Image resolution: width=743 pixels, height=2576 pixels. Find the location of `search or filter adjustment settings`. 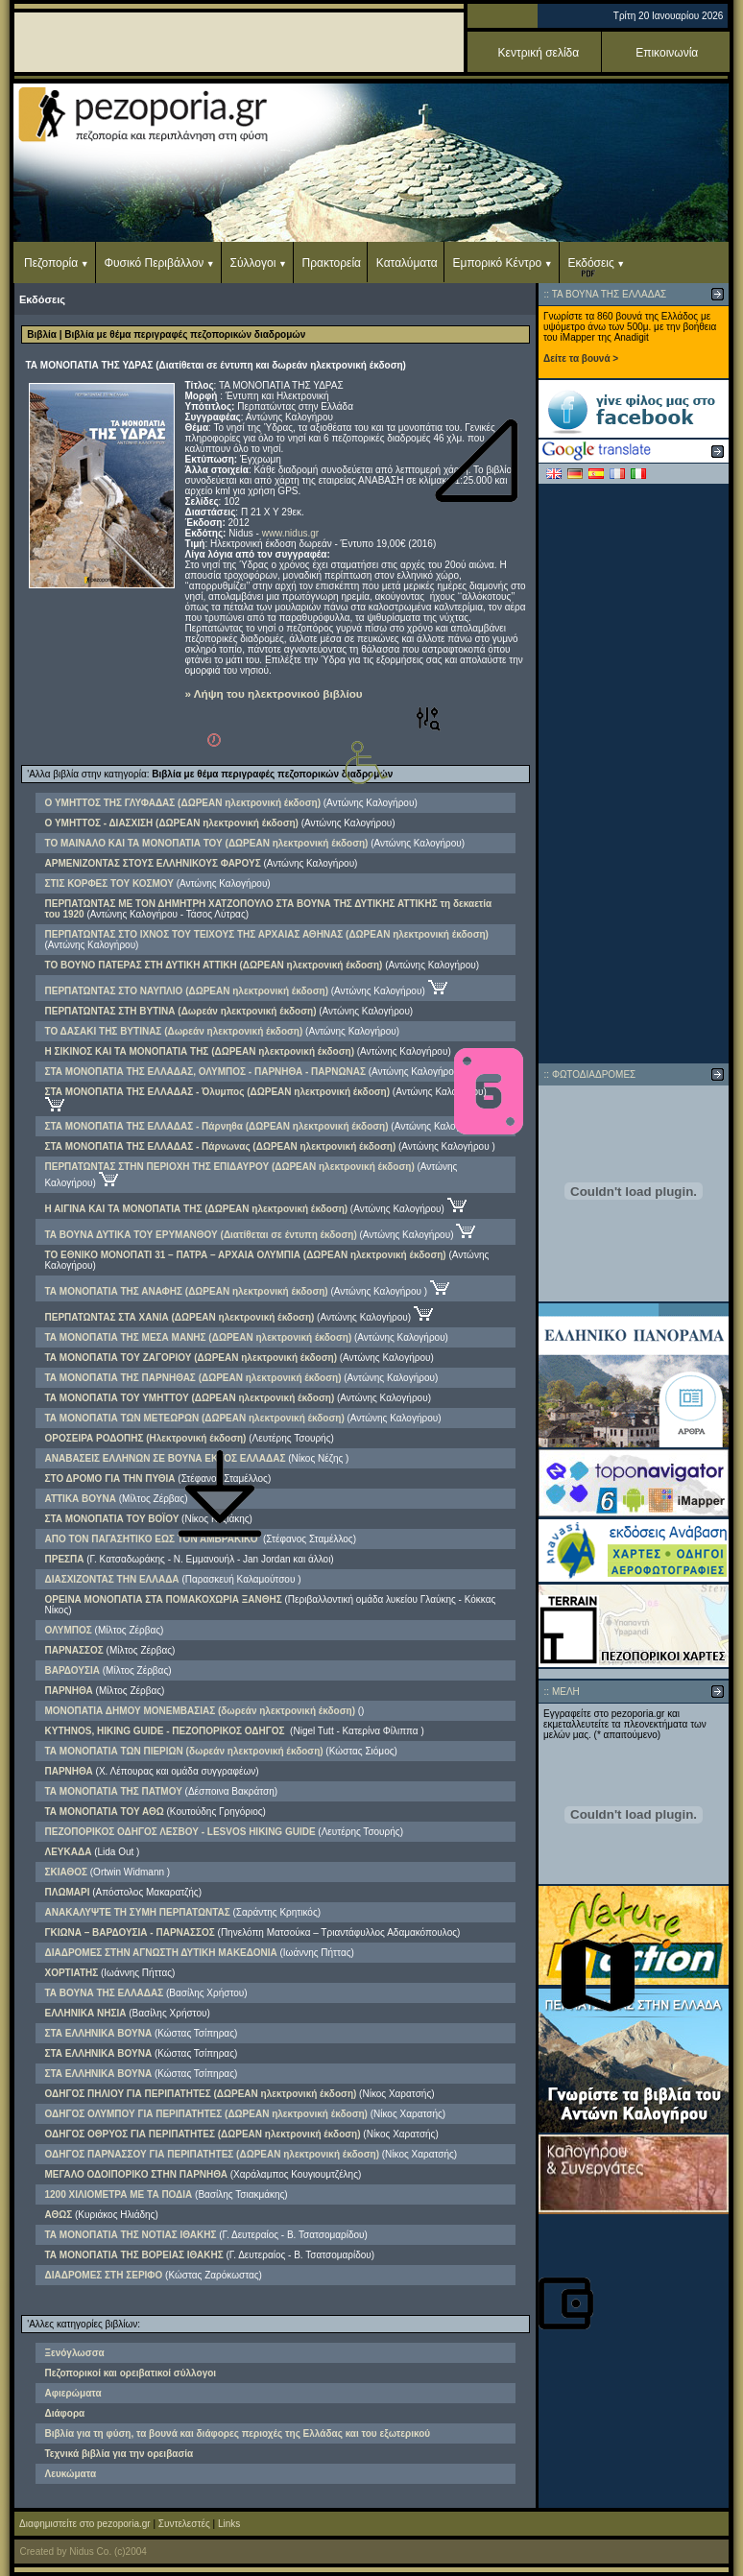

search or filter adjustment settings is located at coordinates (427, 718).